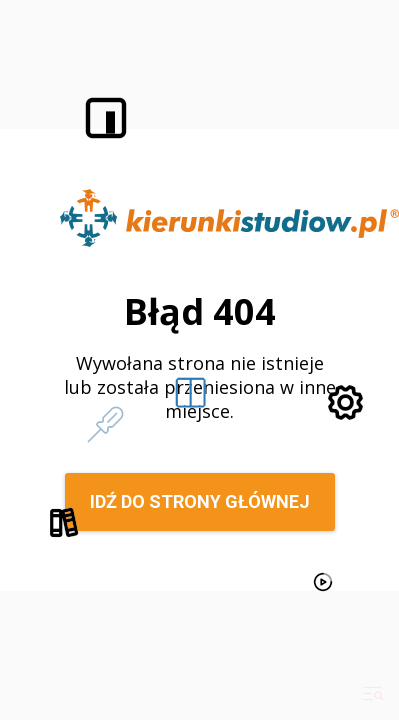 Image resolution: width=399 pixels, height=720 pixels. What do you see at coordinates (106, 118) in the screenshot?
I see `npm package manager logo` at bounding box center [106, 118].